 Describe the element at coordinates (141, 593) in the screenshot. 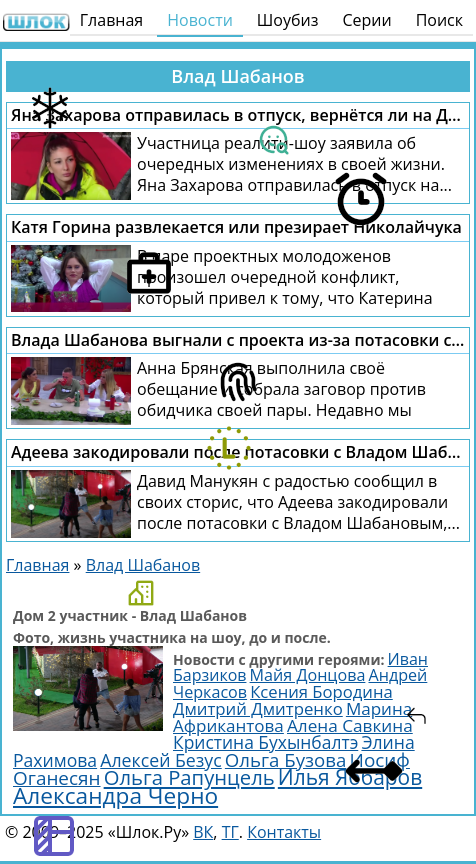

I see `view community or residential buildings` at that location.